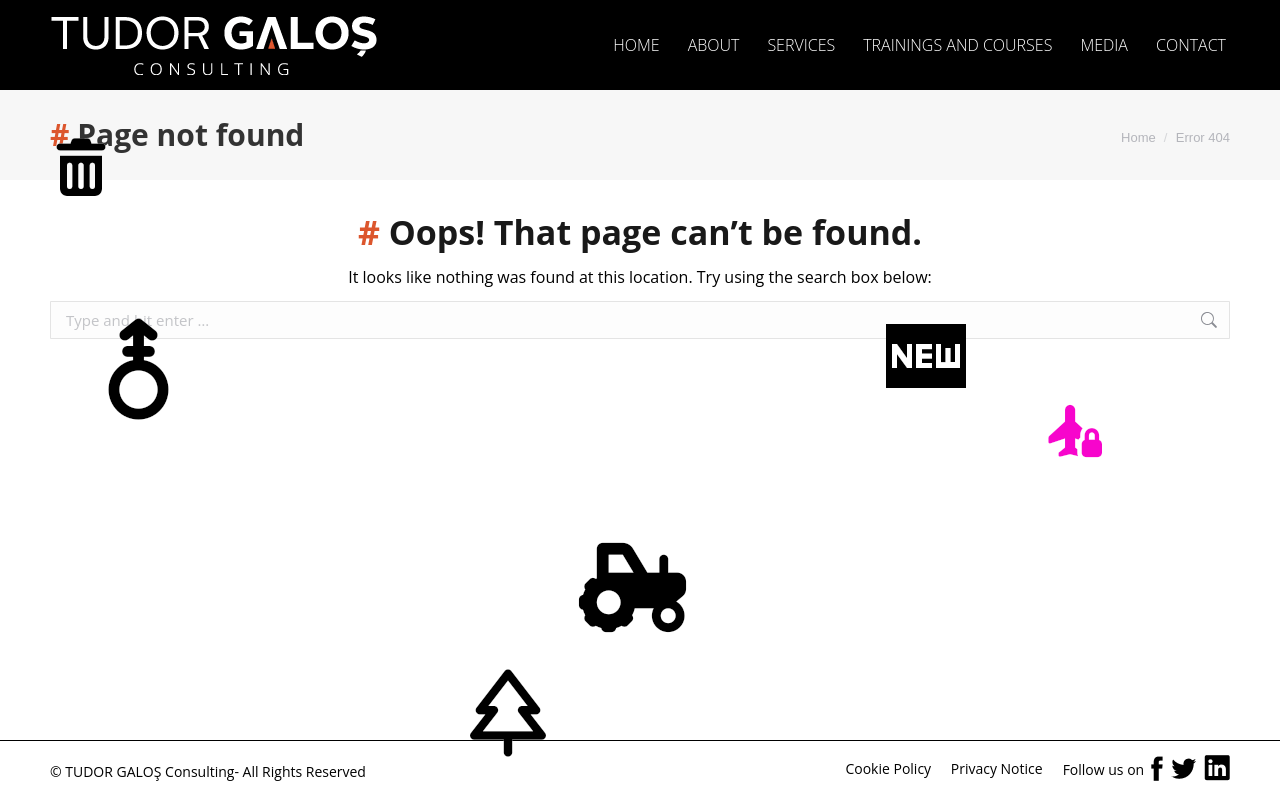 The height and width of the screenshot is (801, 1280). What do you see at coordinates (926, 356) in the screenshot?
I see `indicates new content or recently added items` at bounding box center [926, 356].